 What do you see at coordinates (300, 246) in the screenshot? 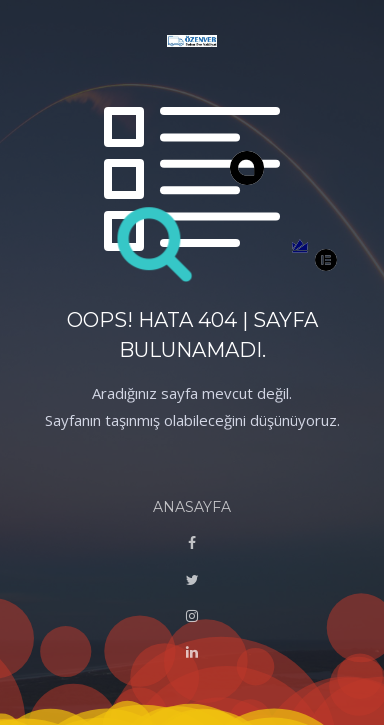
I see `open the WazirX cryptocurrency exchange app` at bounding box center [300, 246].